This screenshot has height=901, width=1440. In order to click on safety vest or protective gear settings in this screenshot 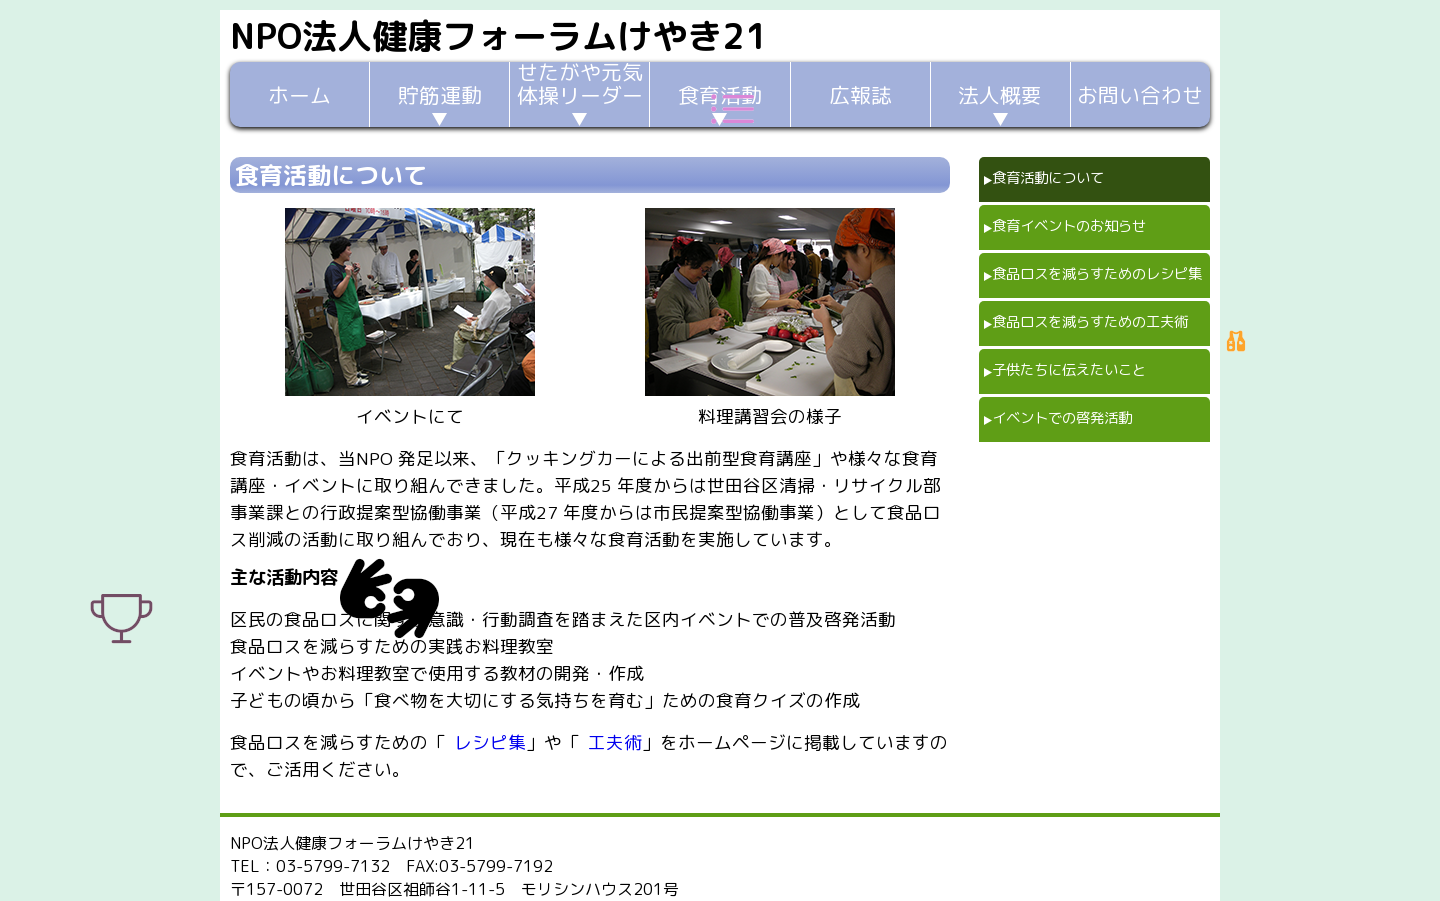, I will do `click(1236, 341)`.